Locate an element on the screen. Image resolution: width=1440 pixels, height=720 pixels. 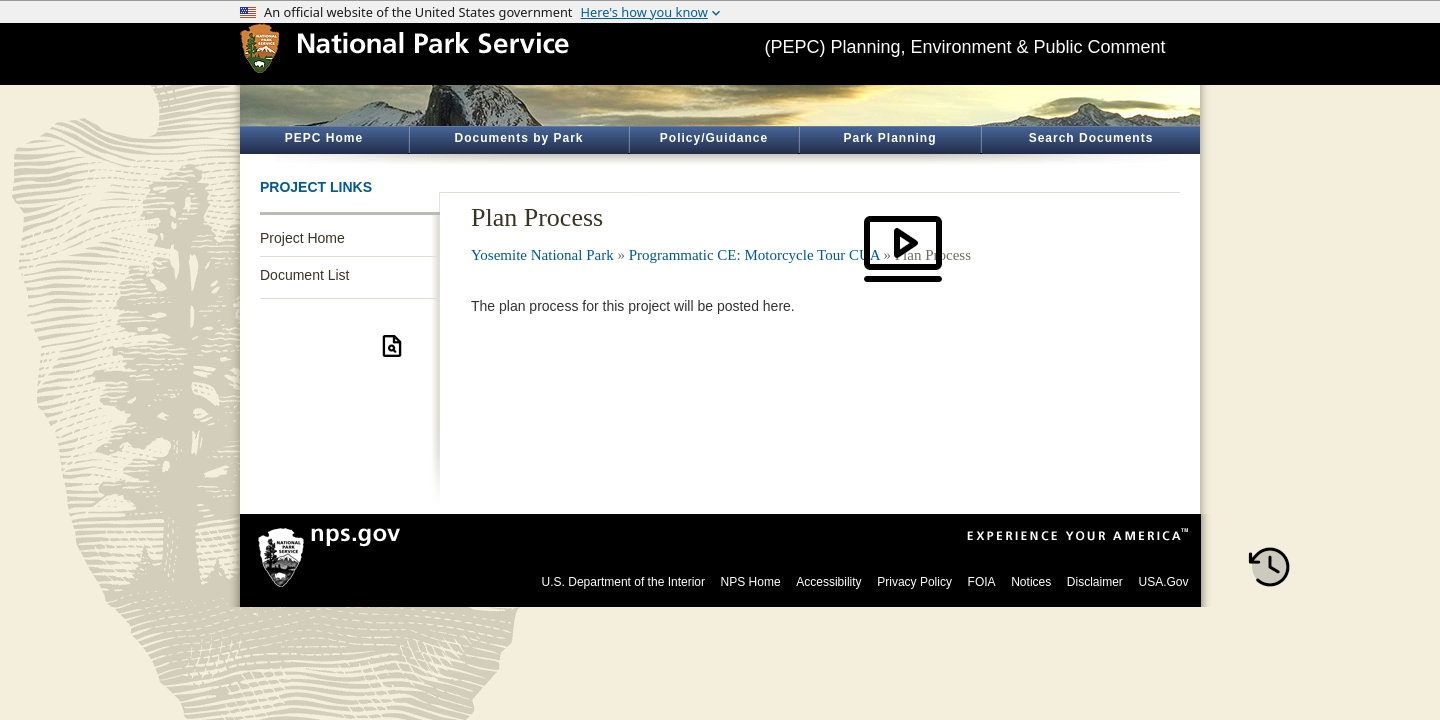
play or watch a video is located at coordinates (903, 249).